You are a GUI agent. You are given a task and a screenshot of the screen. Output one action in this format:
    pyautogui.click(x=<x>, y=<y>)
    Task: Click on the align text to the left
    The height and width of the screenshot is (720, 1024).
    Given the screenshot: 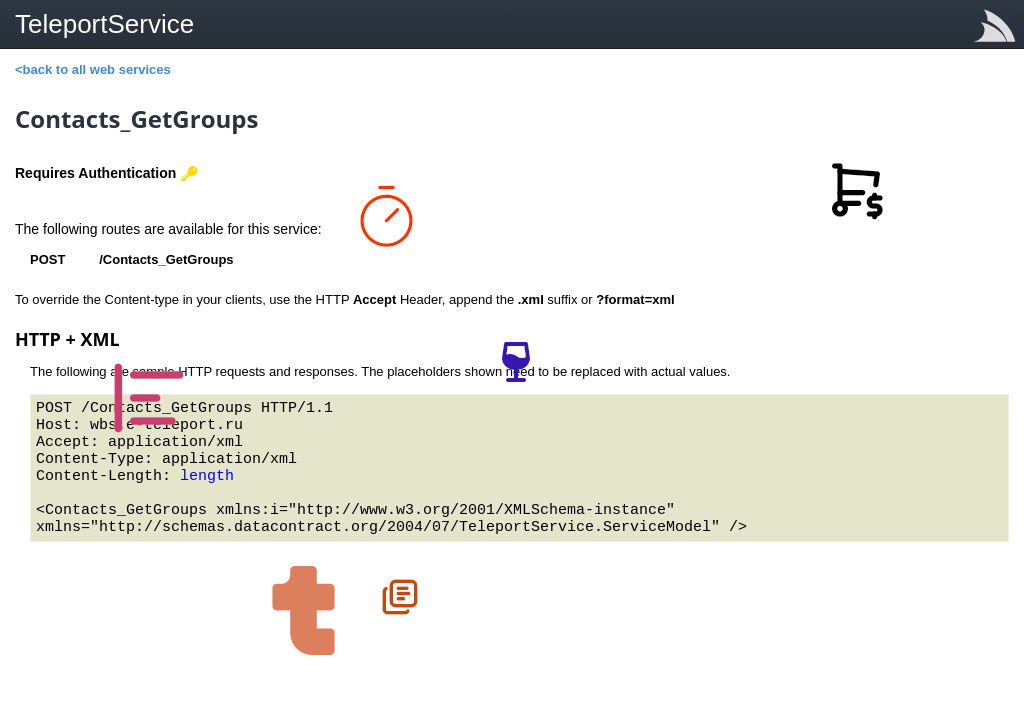 What is the action you would take?
    pyautogui.click(x=149, y=398)
    